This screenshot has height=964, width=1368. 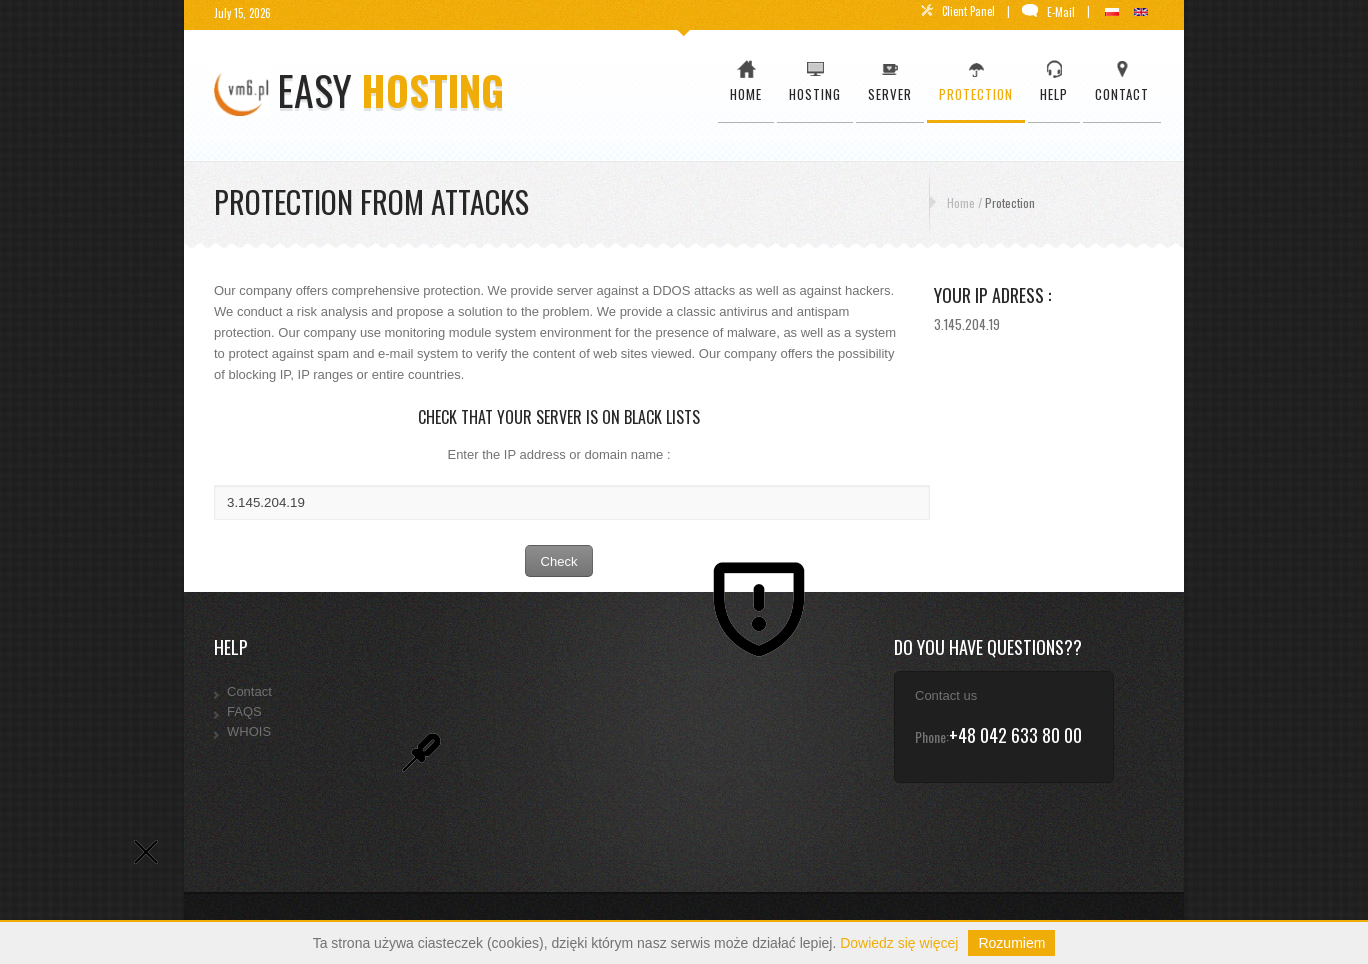 I want to click on access settings or configuration options, so click(x=421, y=752).